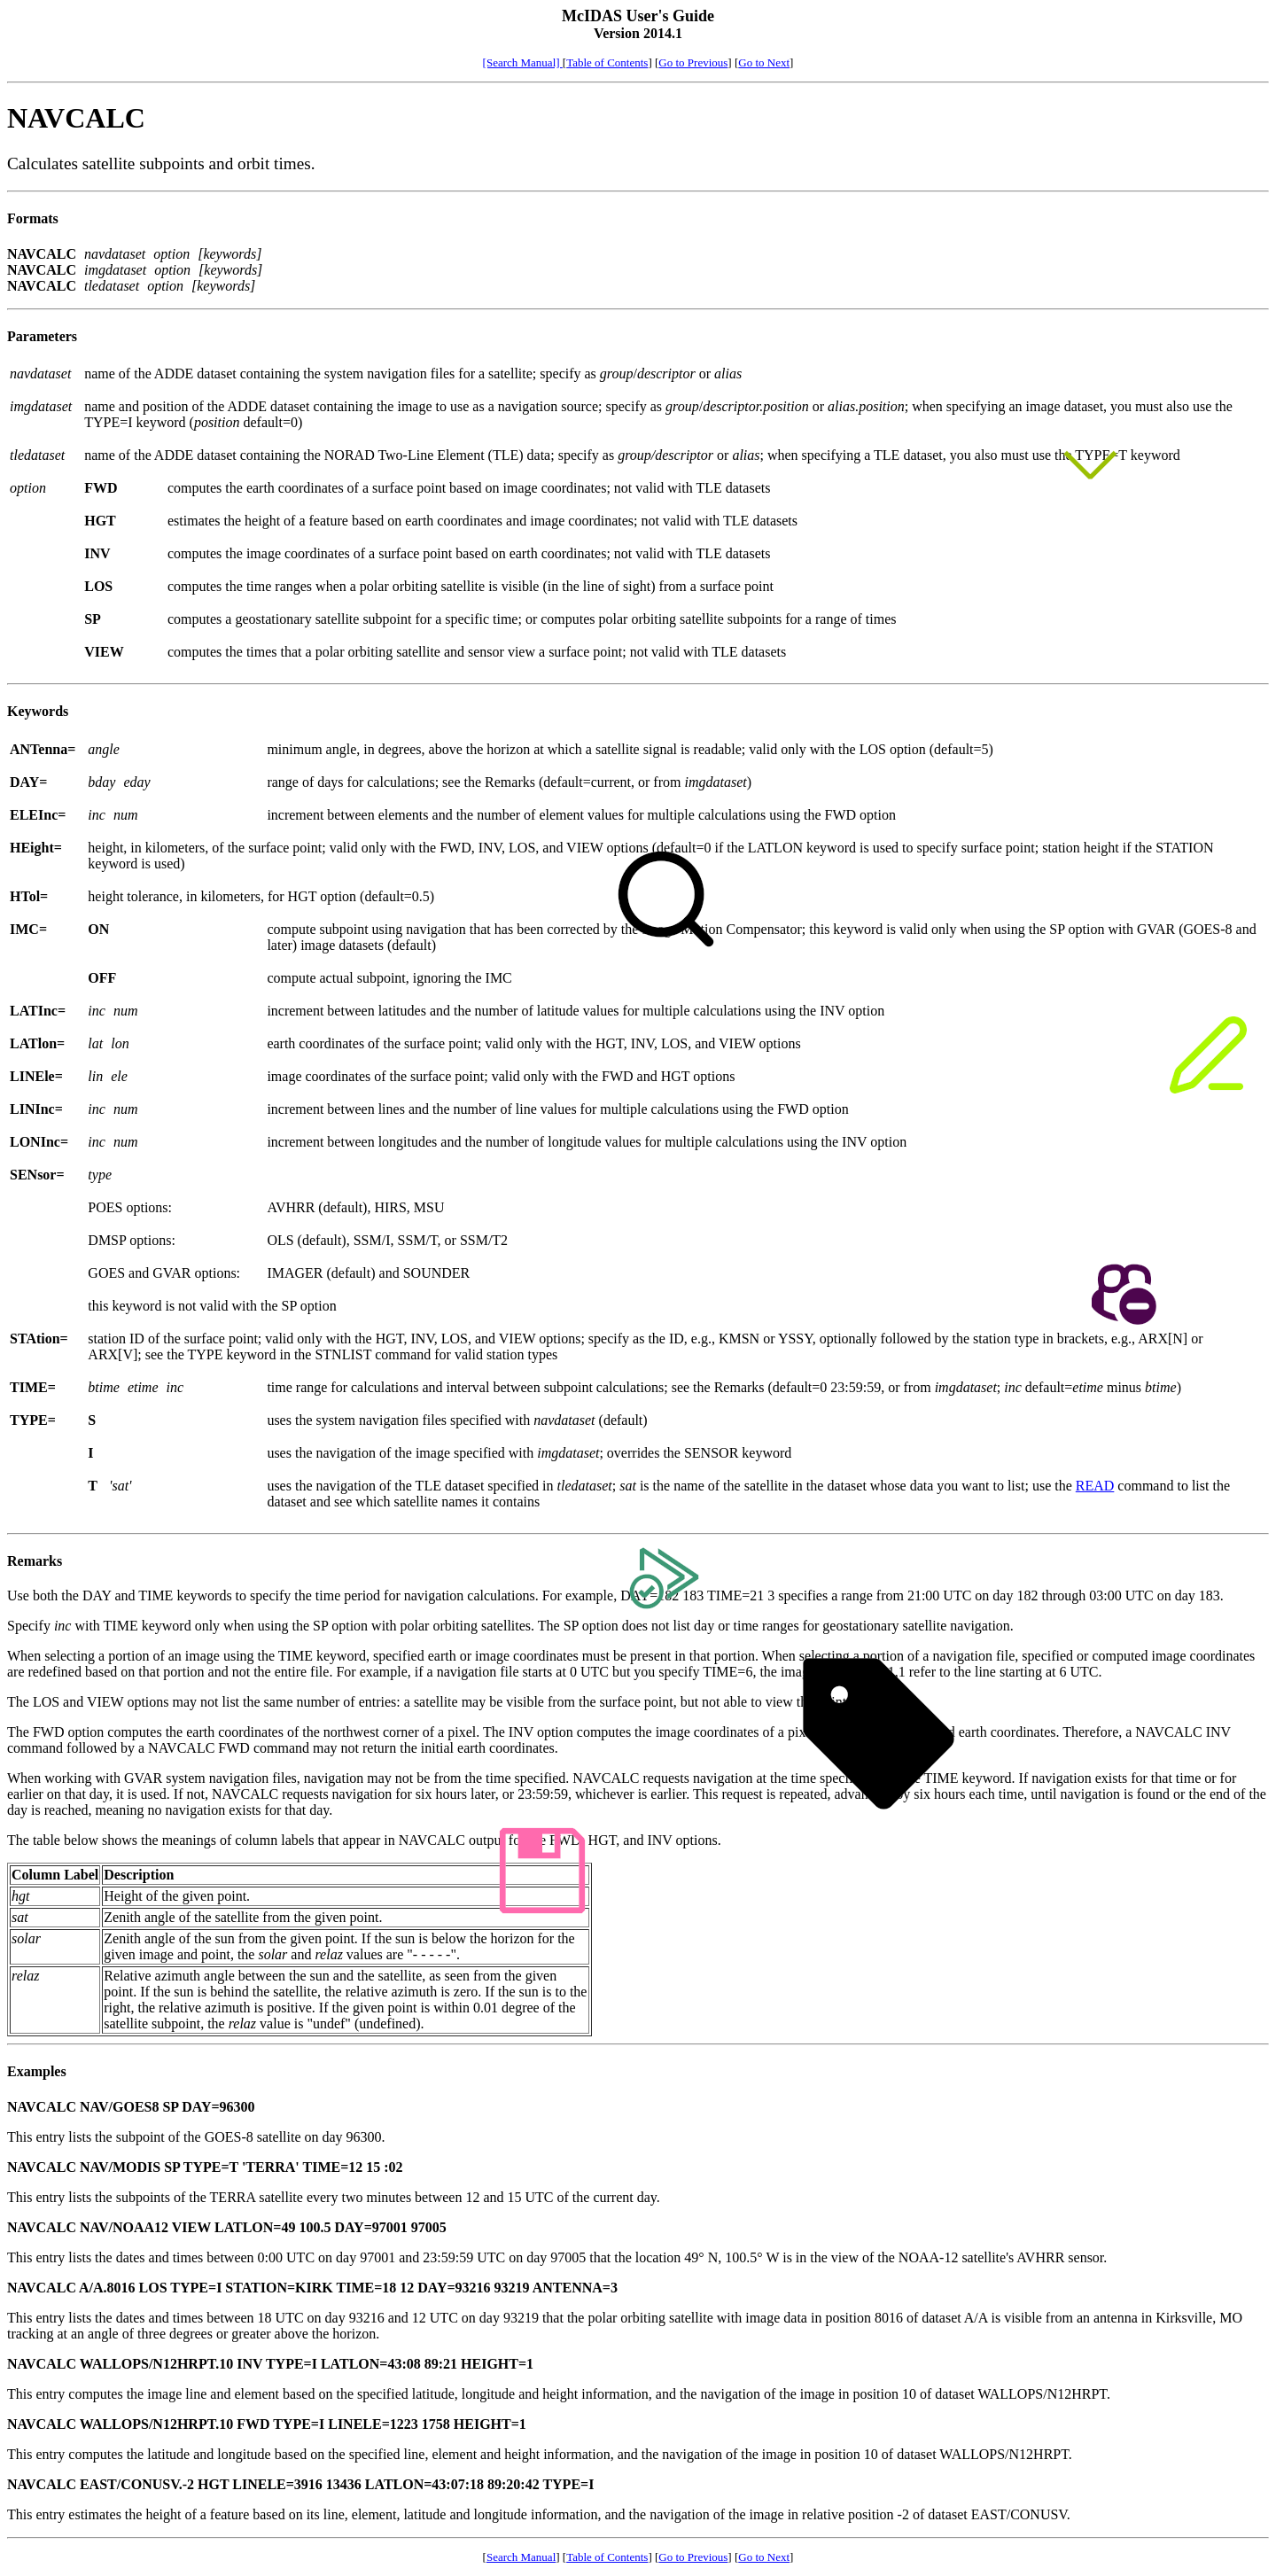 The height and width of the screenshot is (2576, 1276). Describe the element at coordinates (1090, 463) in the screenshot. I see `expand a collapsed section or dropdown menu` at that location.